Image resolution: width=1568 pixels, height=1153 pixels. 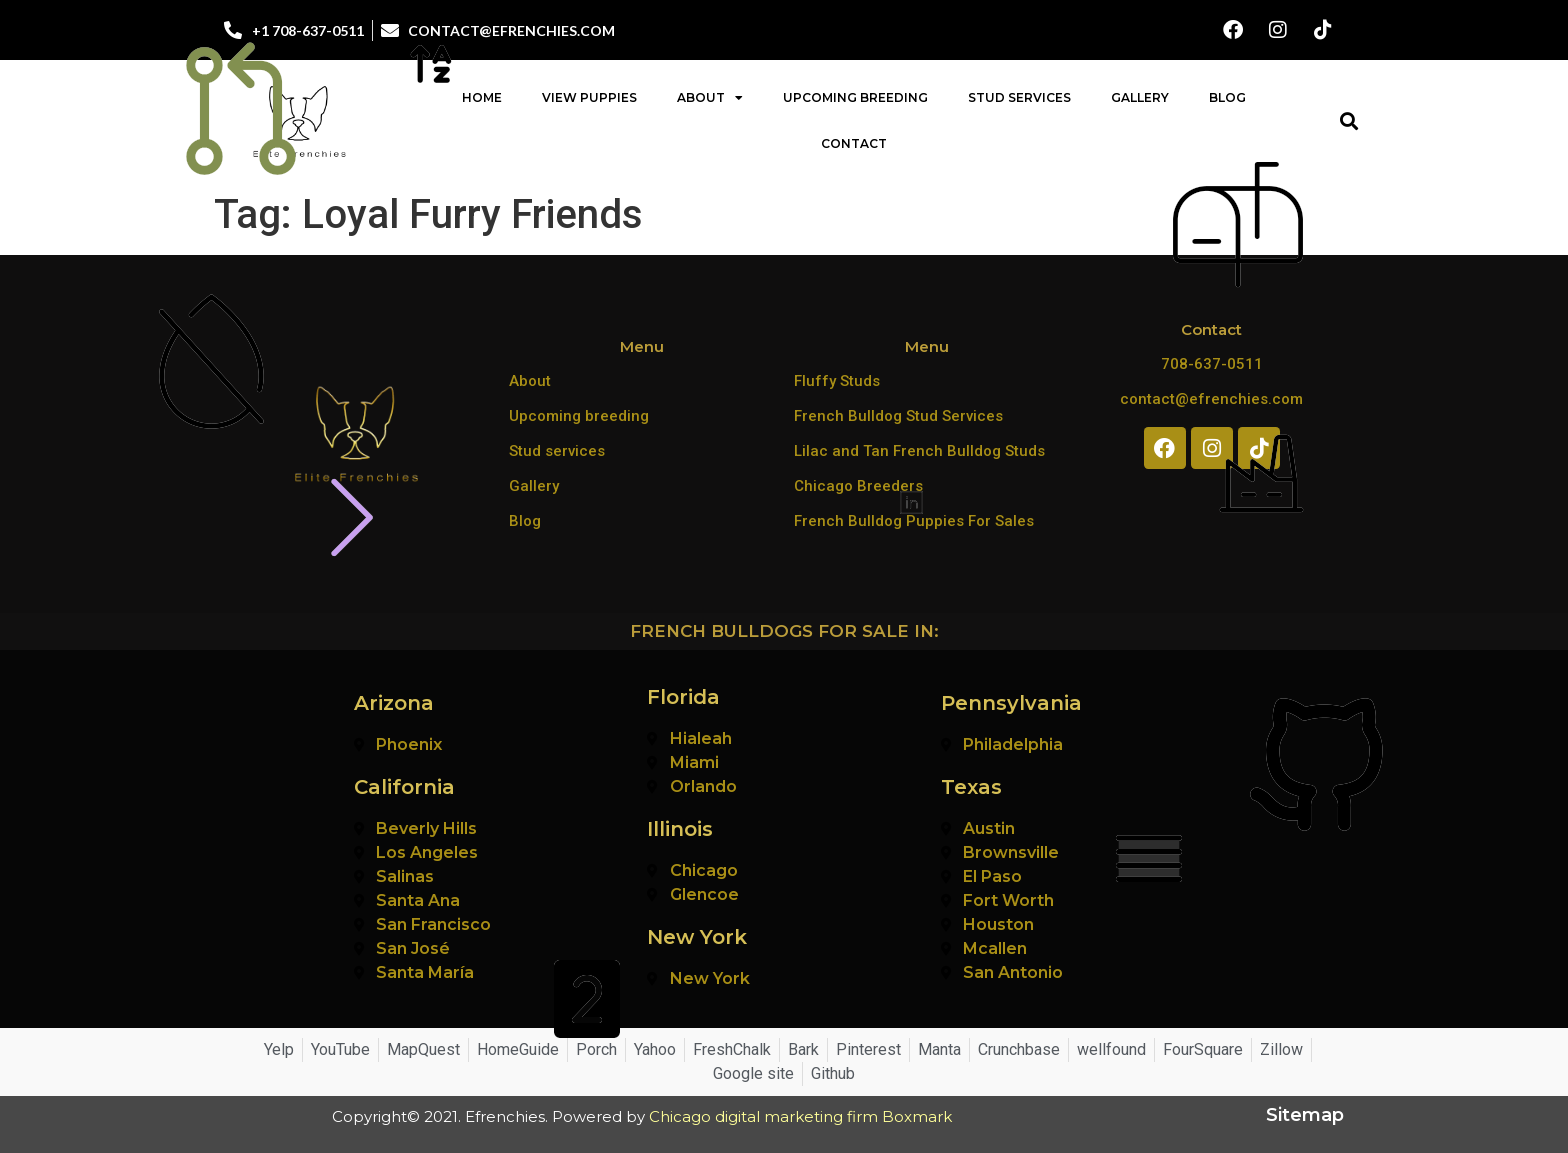 What do you see at coordinates (431, 64) in the screenshot?
I see `sort alphabetically A to Z` at bounding box center [431, 64].